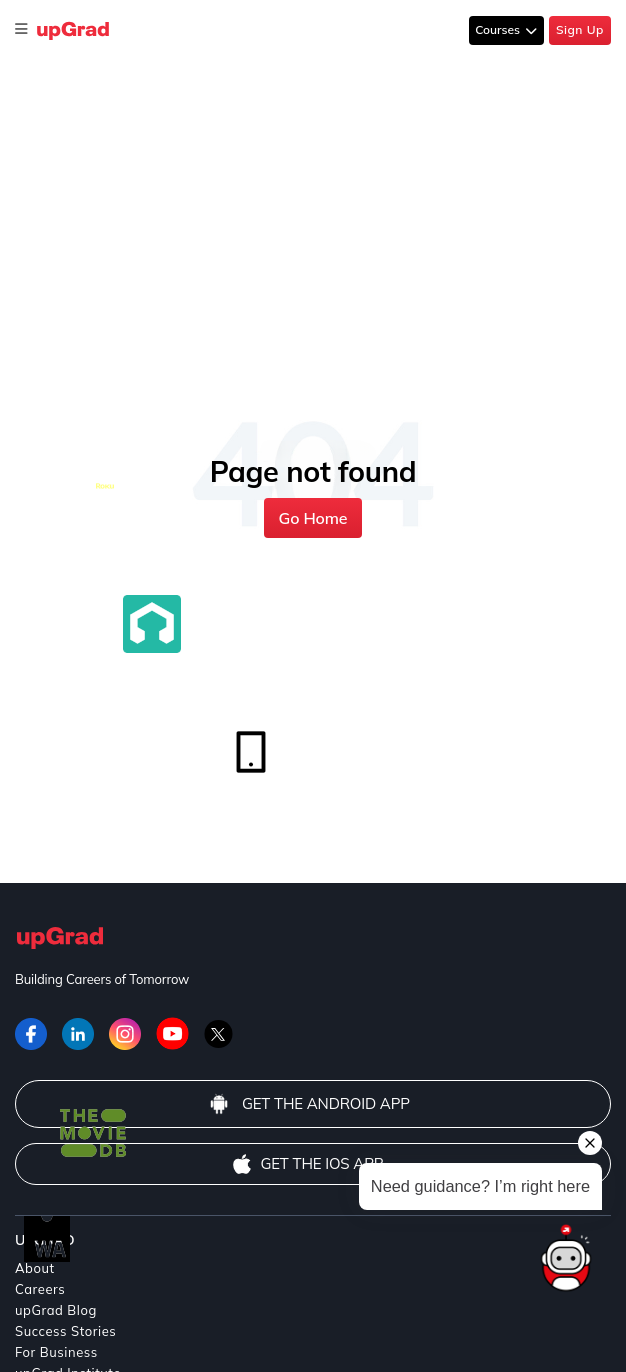  I want to click on open LMMS digital audio workstation, so click(152, 624).